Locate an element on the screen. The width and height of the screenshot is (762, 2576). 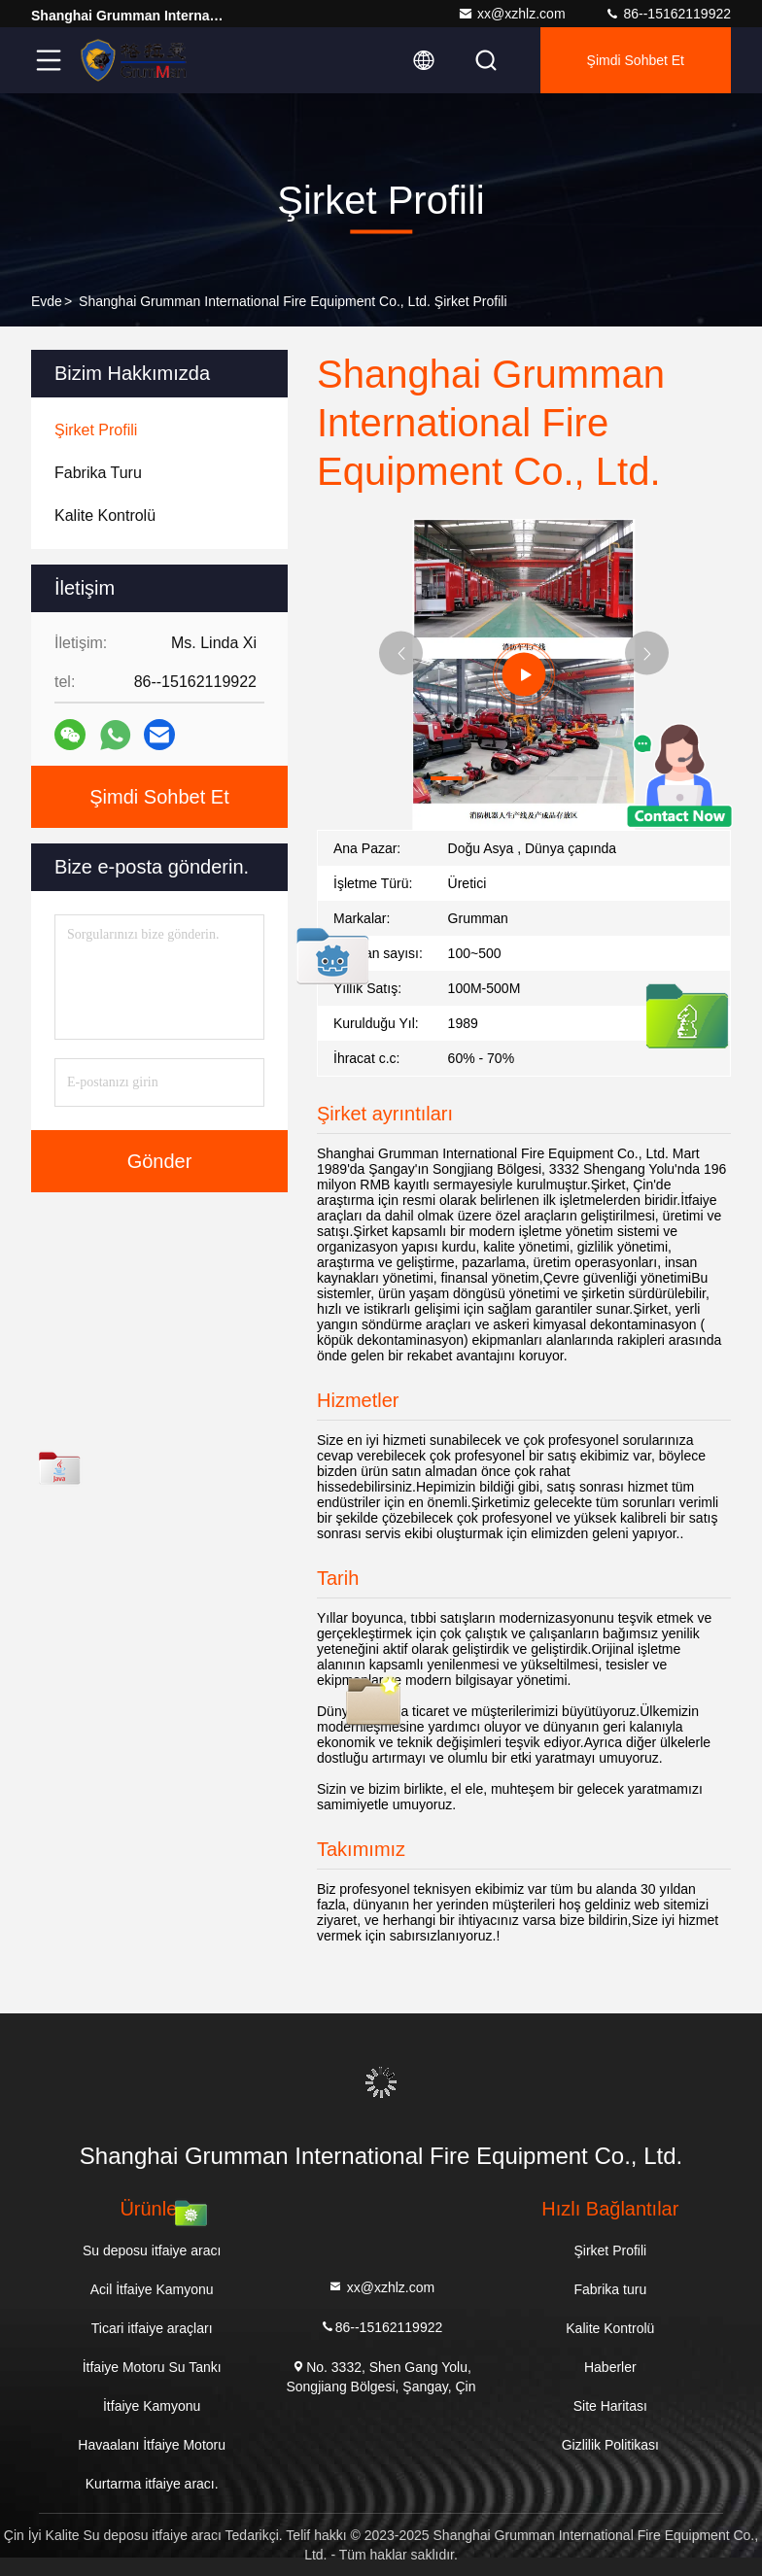
open gamejolt games folder is located at coordinates (190, 2214).